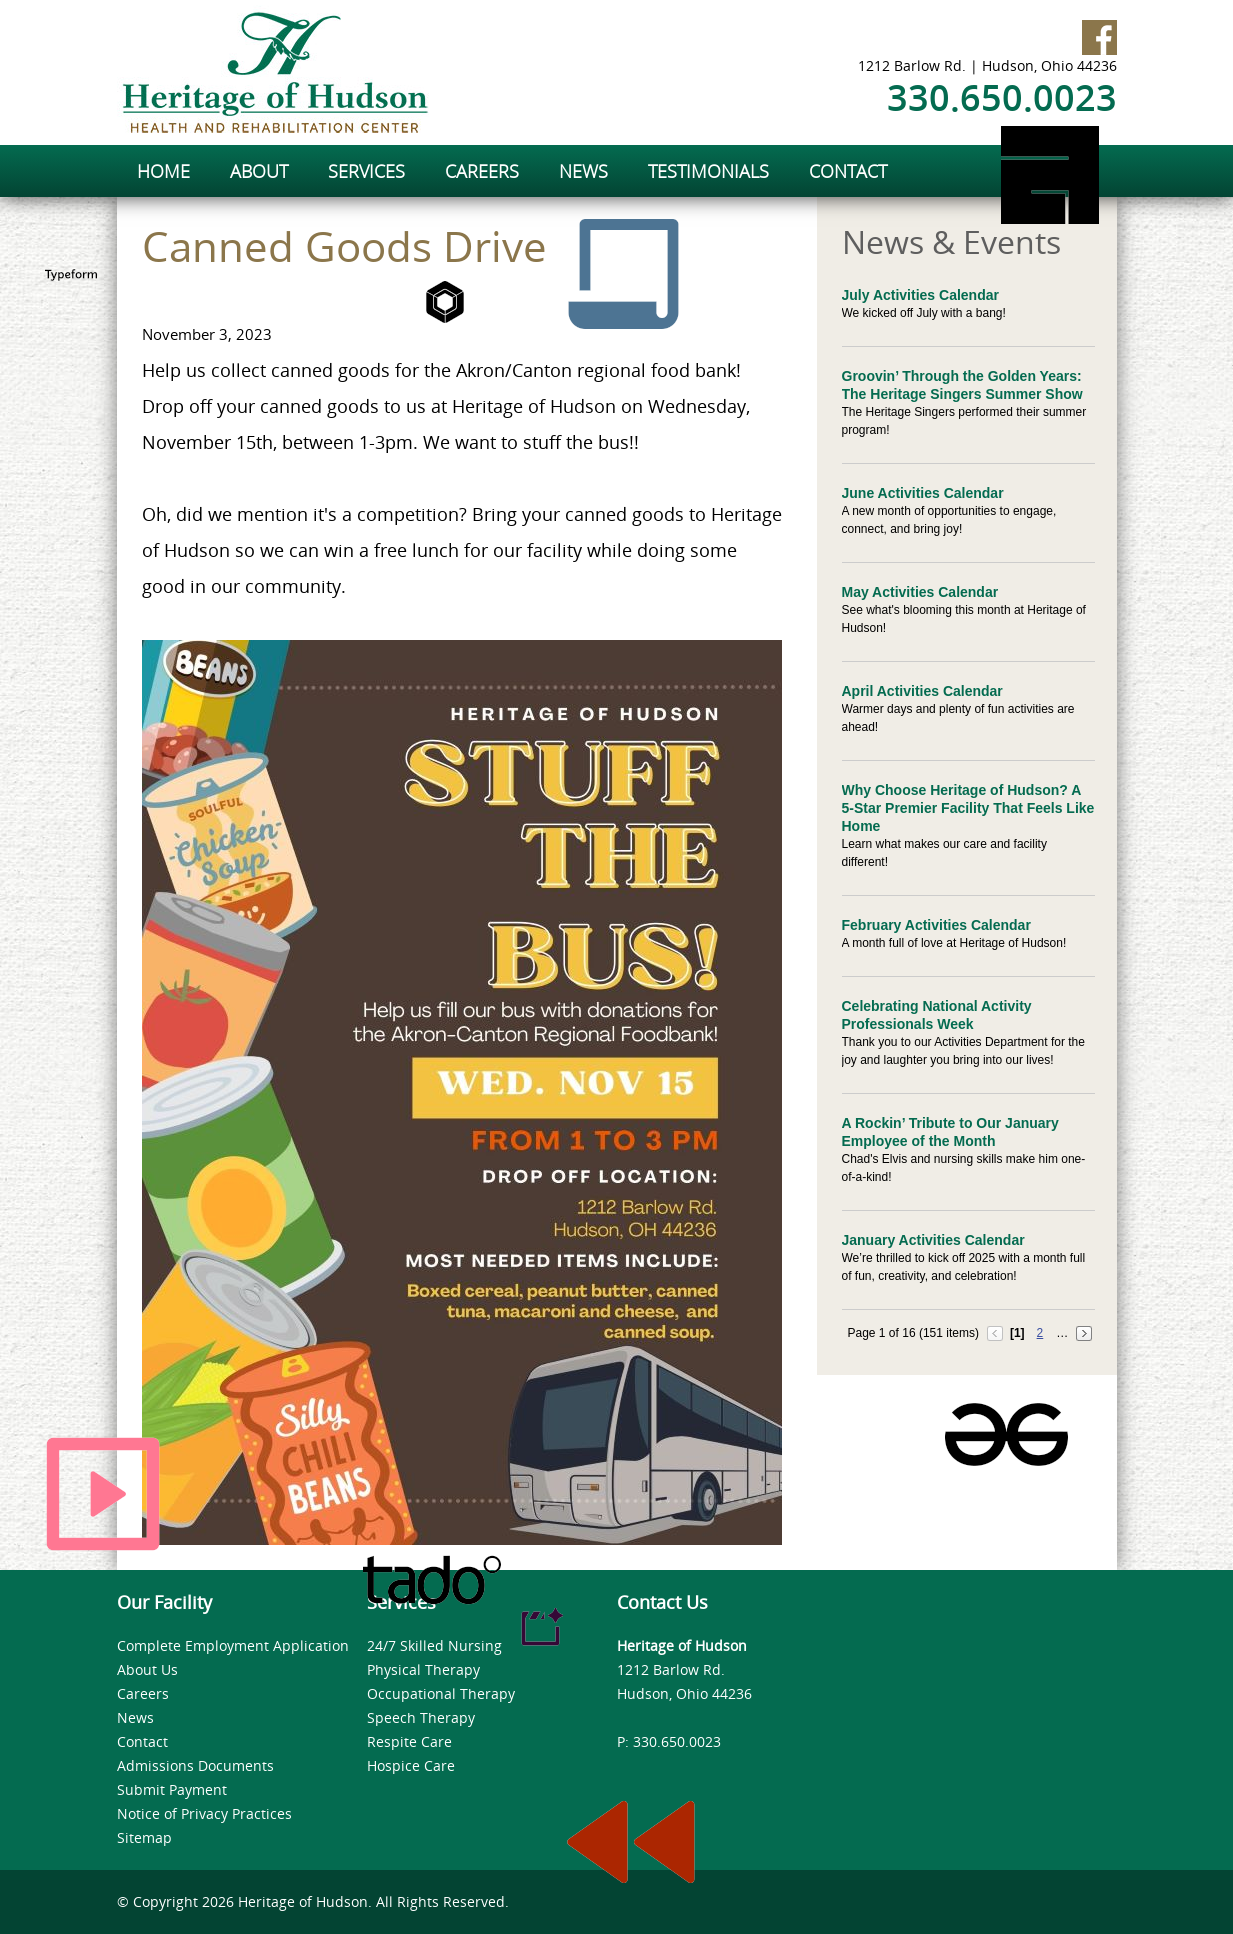  What do you see at coordinates (432, 1580) in the screenshot?
I see `tado° smart home app logo` at bounding box center [432, 1580].